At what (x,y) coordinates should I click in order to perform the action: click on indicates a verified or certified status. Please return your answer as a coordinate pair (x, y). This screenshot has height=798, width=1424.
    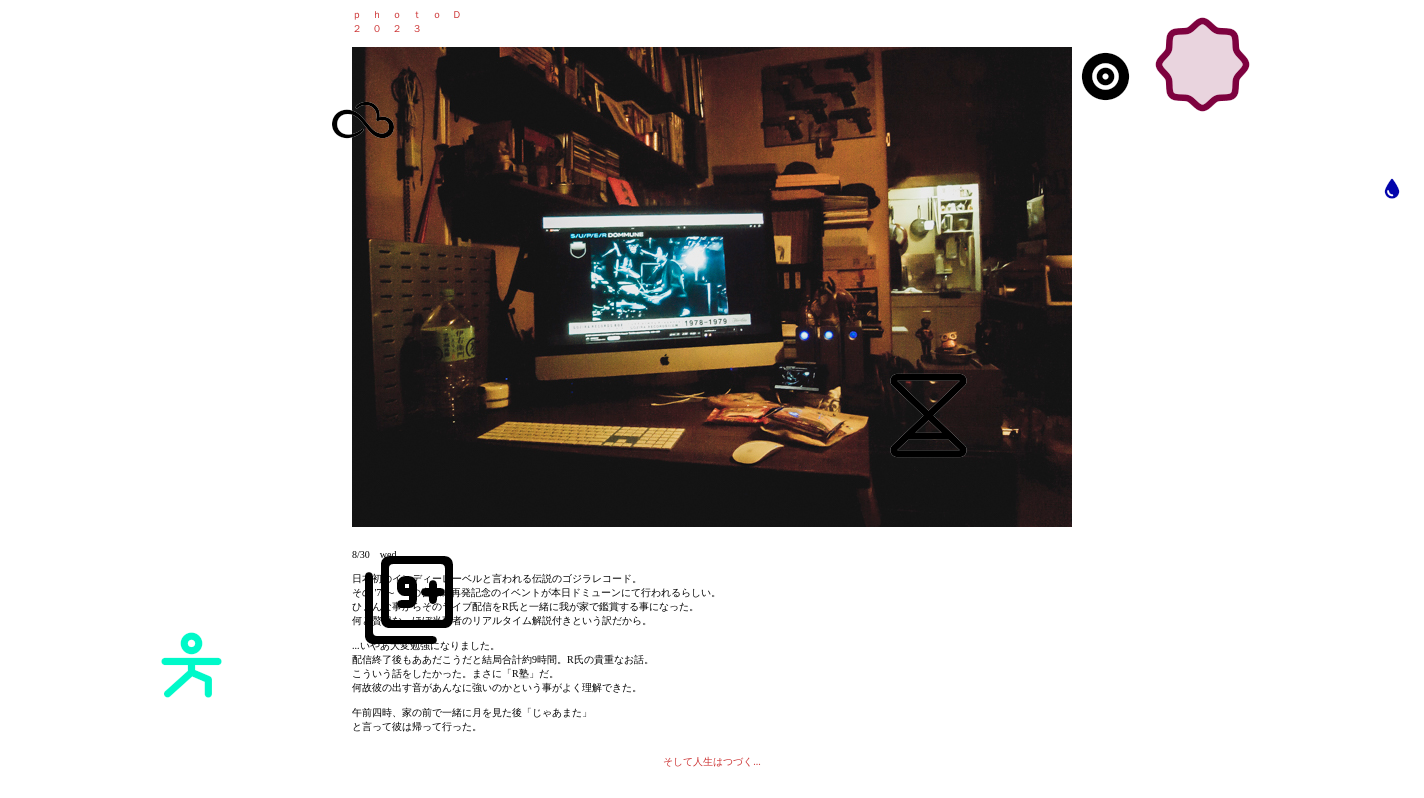
    Looking at the image, I should click on (1202, 64).